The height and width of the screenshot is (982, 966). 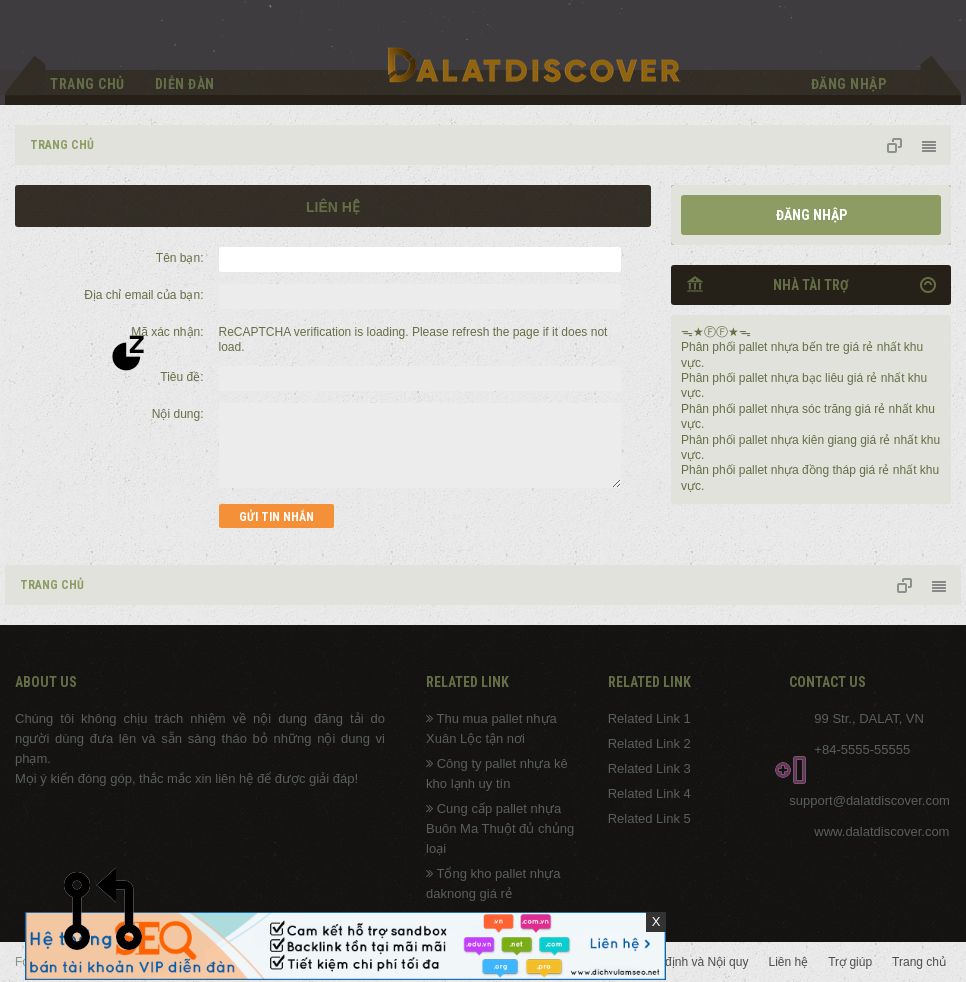 I want to click on insert a new column to the left, so click(x=792, y=770).